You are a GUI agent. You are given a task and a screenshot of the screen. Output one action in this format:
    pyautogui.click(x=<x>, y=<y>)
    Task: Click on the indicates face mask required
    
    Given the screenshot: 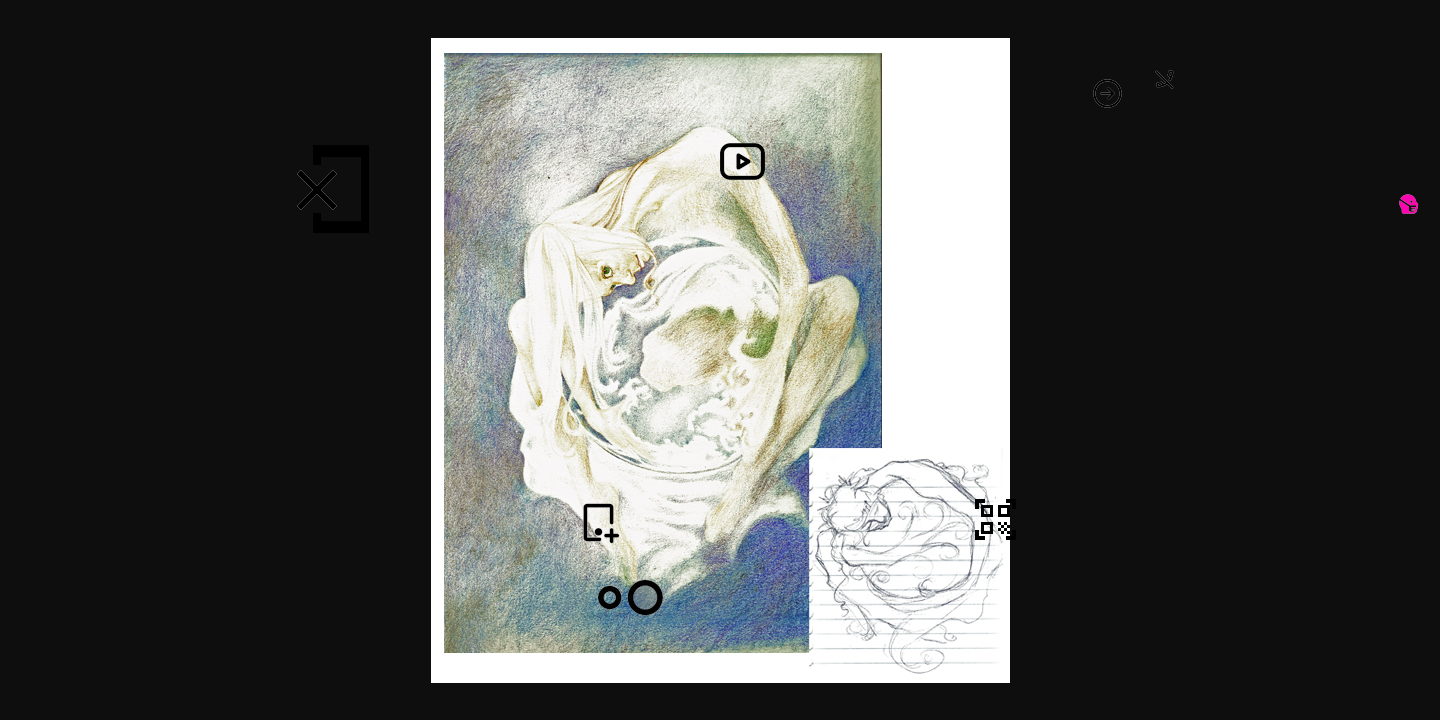 What is the action you would take?
    pyautogui.click(x=1409, y=204)
    